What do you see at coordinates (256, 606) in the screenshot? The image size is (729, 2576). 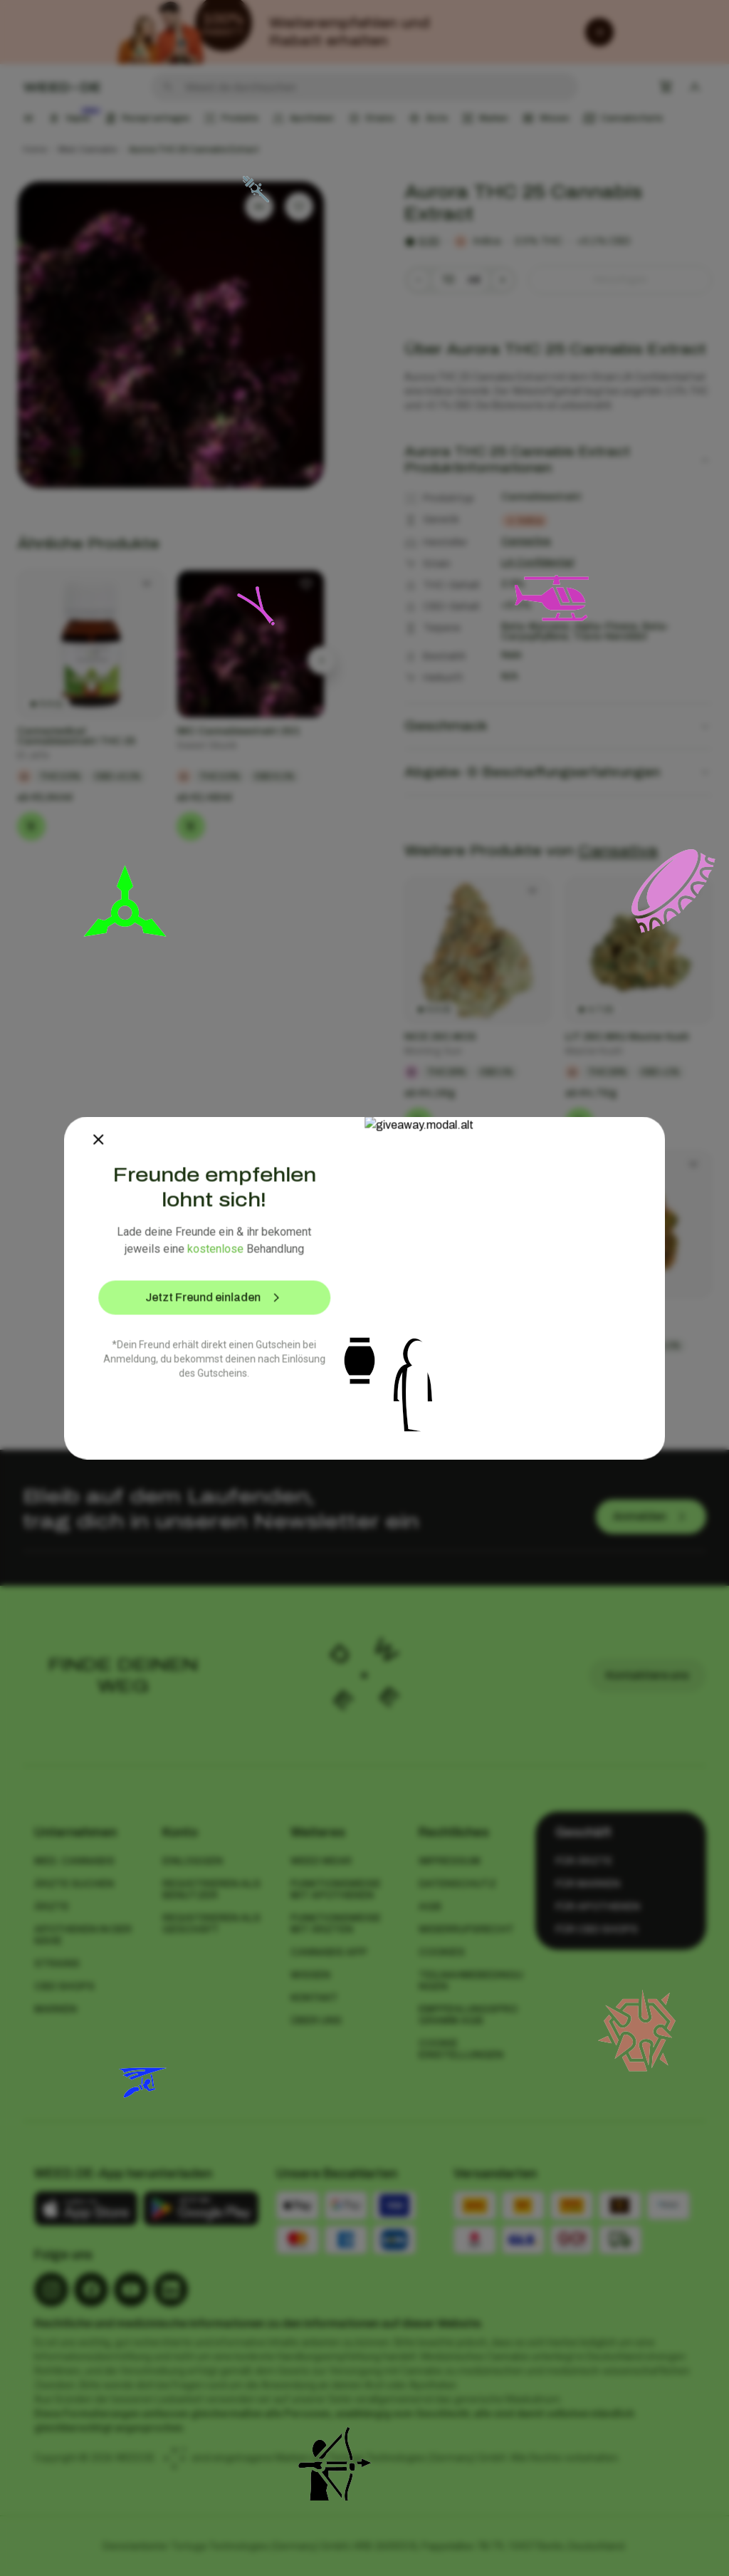 I see `dowsing or divination tool in a game interface` at bounding box center [256, 606].